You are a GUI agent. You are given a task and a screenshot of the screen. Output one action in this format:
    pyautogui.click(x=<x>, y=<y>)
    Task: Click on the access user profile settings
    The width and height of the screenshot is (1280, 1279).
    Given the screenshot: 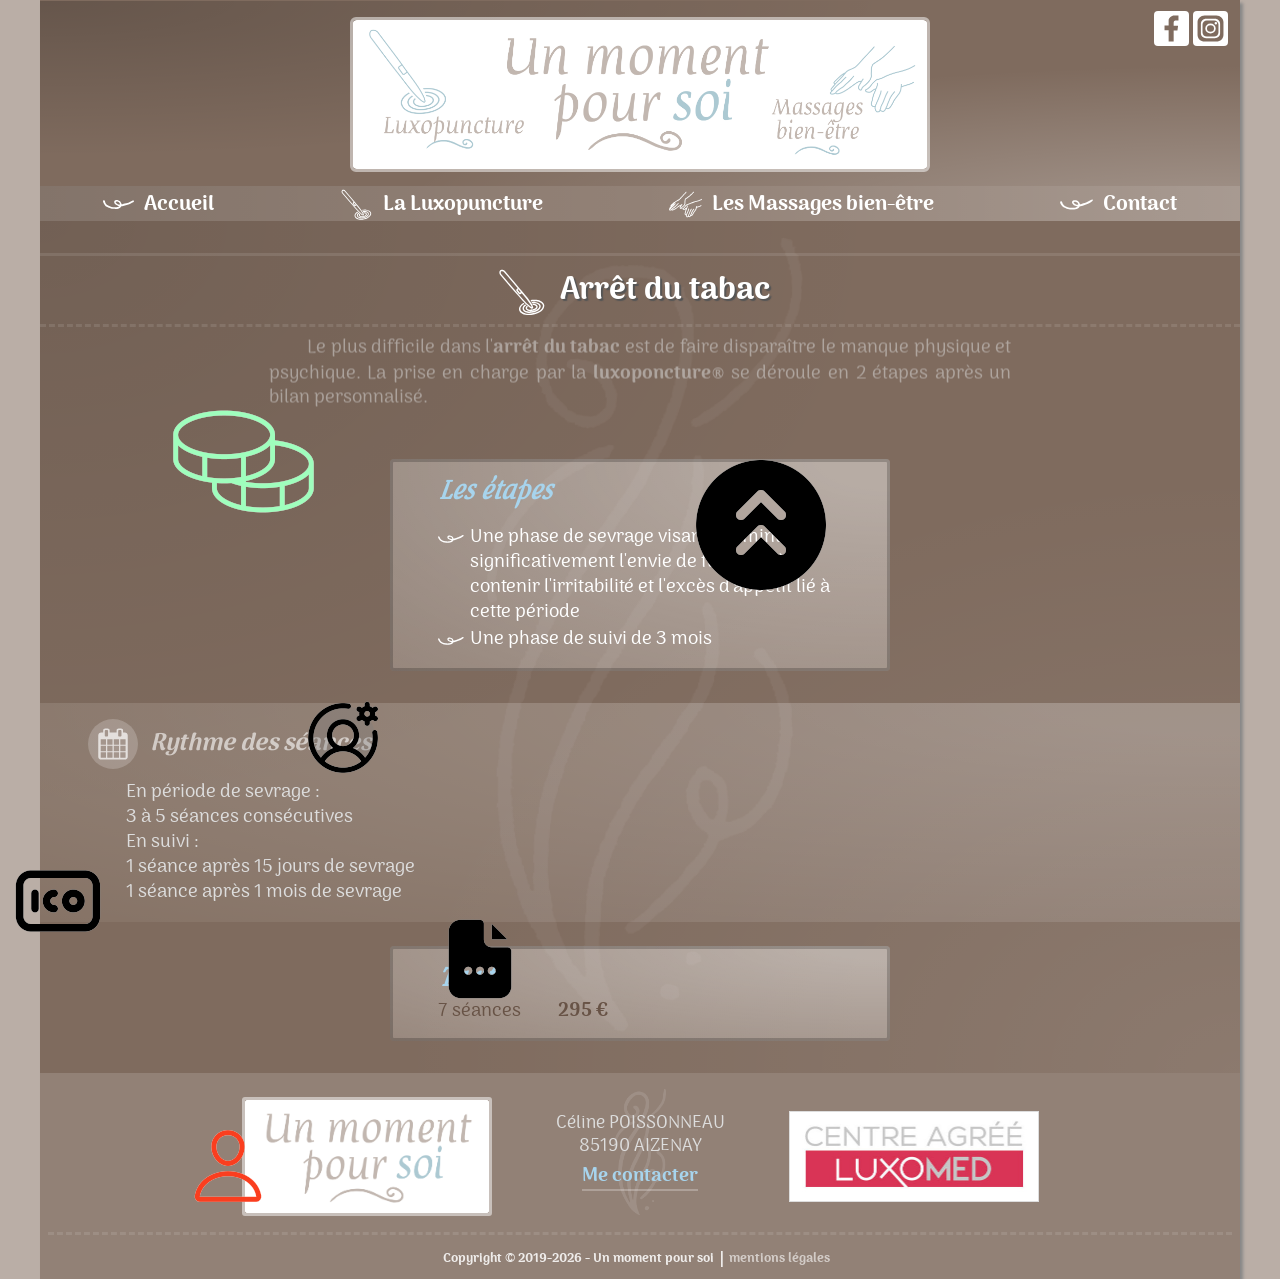 What is the action you would take?
    pyautogui.click(x=343, y=738)
    